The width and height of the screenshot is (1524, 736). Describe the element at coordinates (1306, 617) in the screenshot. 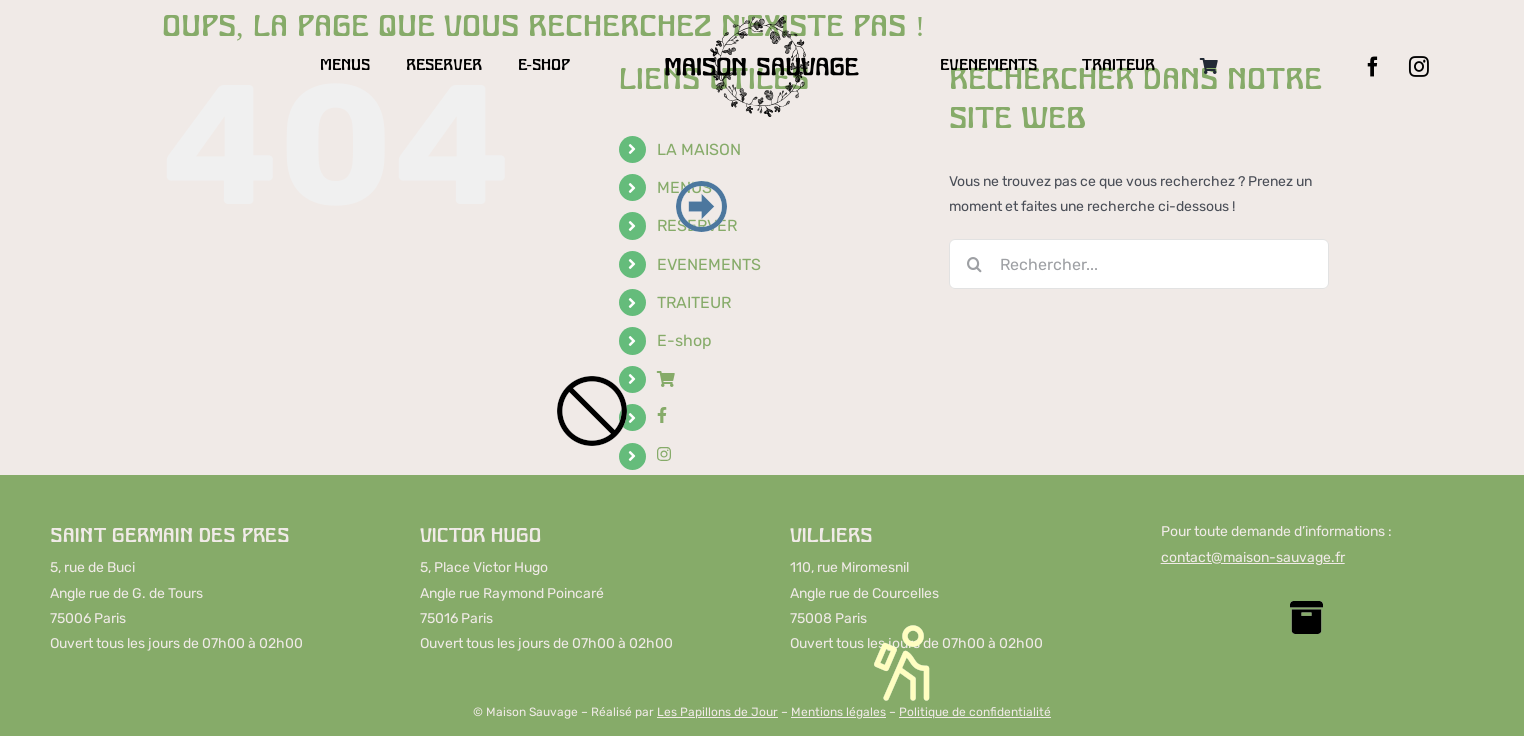

I see `access storage or archived files` at that location.